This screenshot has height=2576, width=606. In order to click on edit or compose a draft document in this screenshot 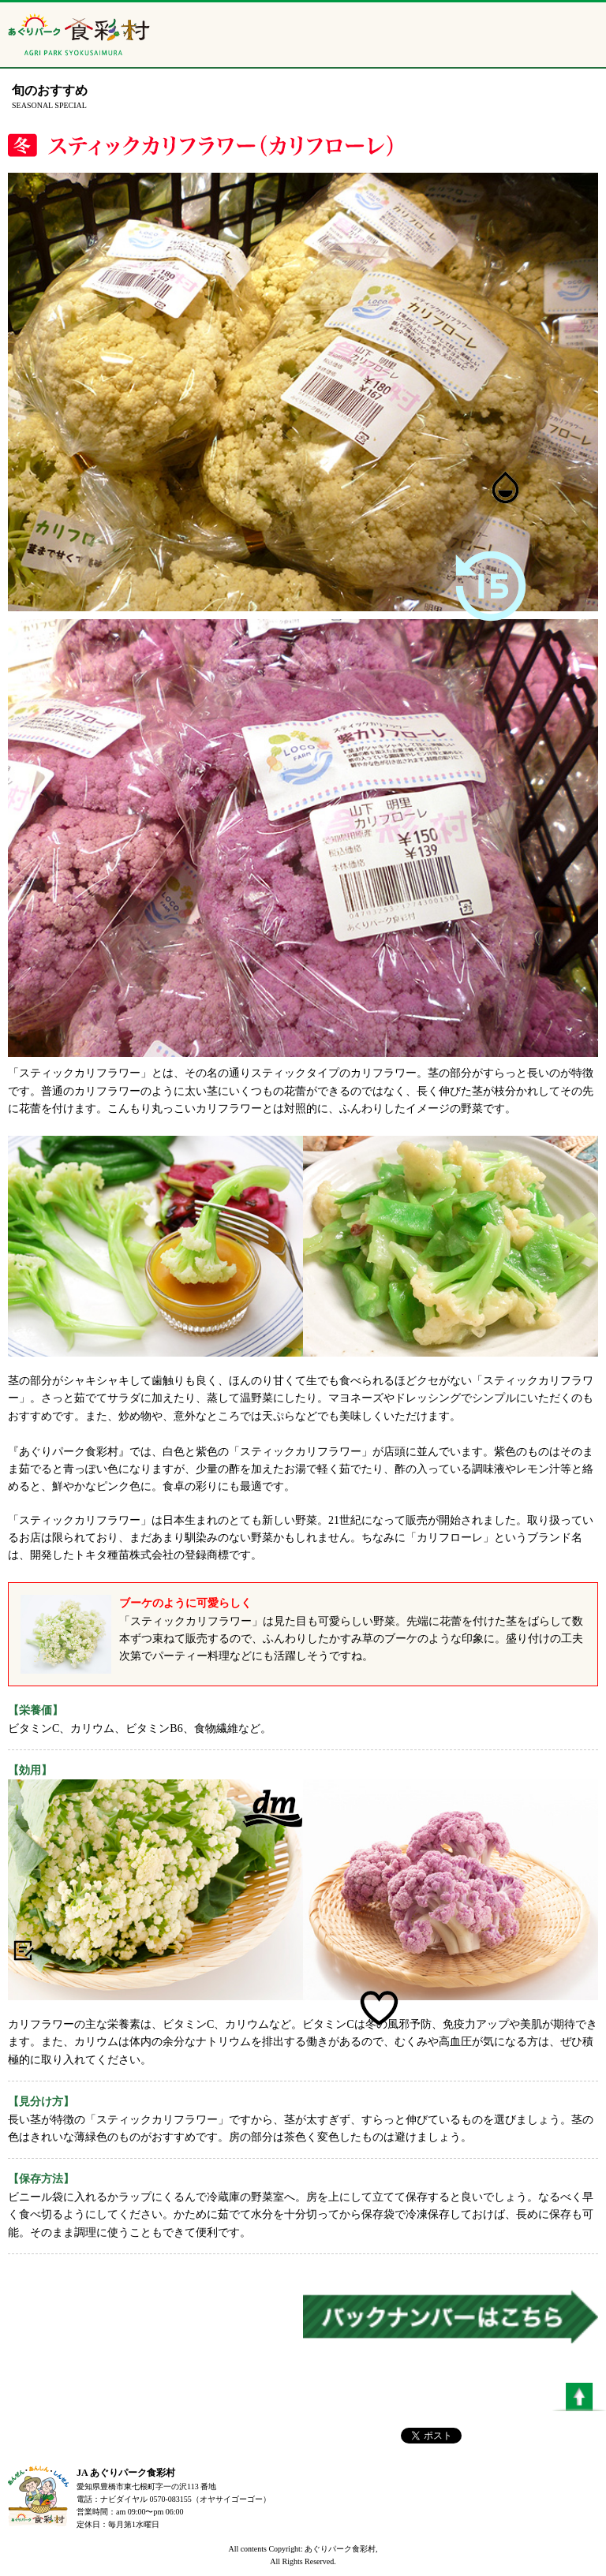, I will do `click(23, 1951)`.